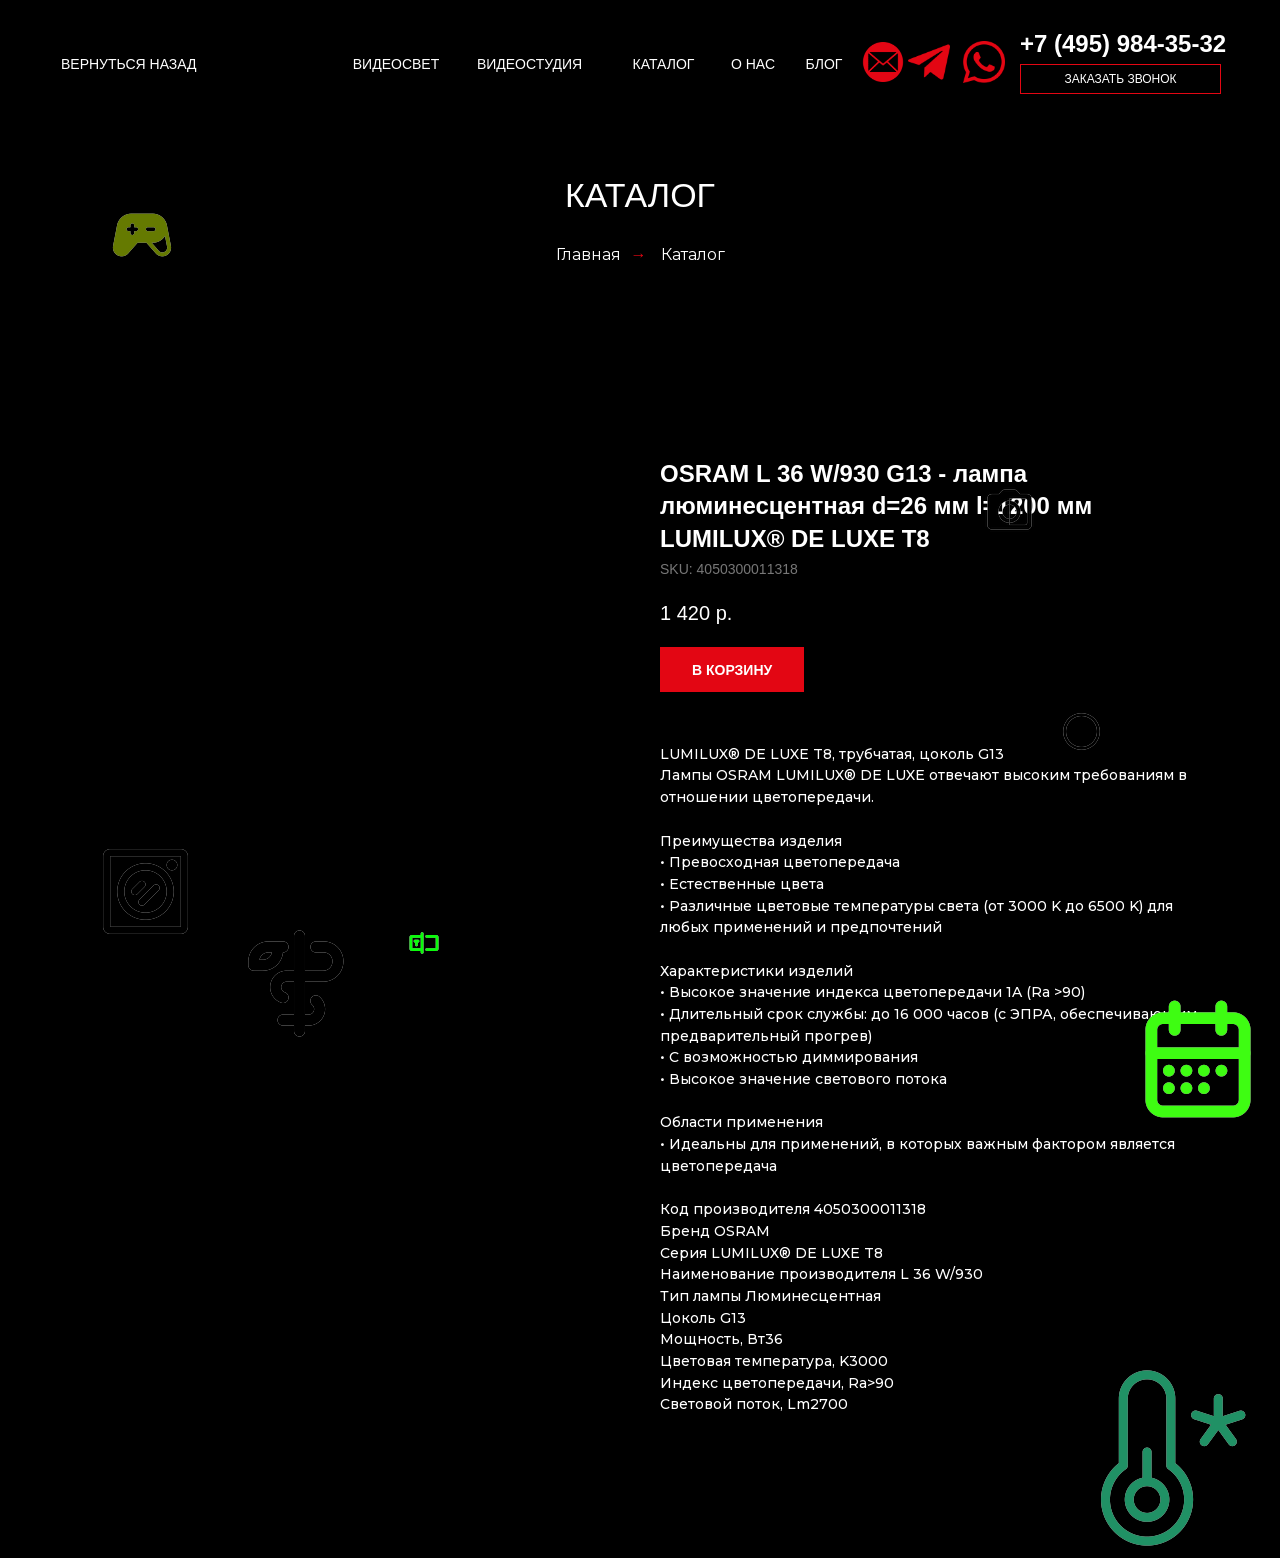 The height and width of the screenshot is (1558, 1280). I want to click on apply black and white filter to photos, so click(1009, 509).